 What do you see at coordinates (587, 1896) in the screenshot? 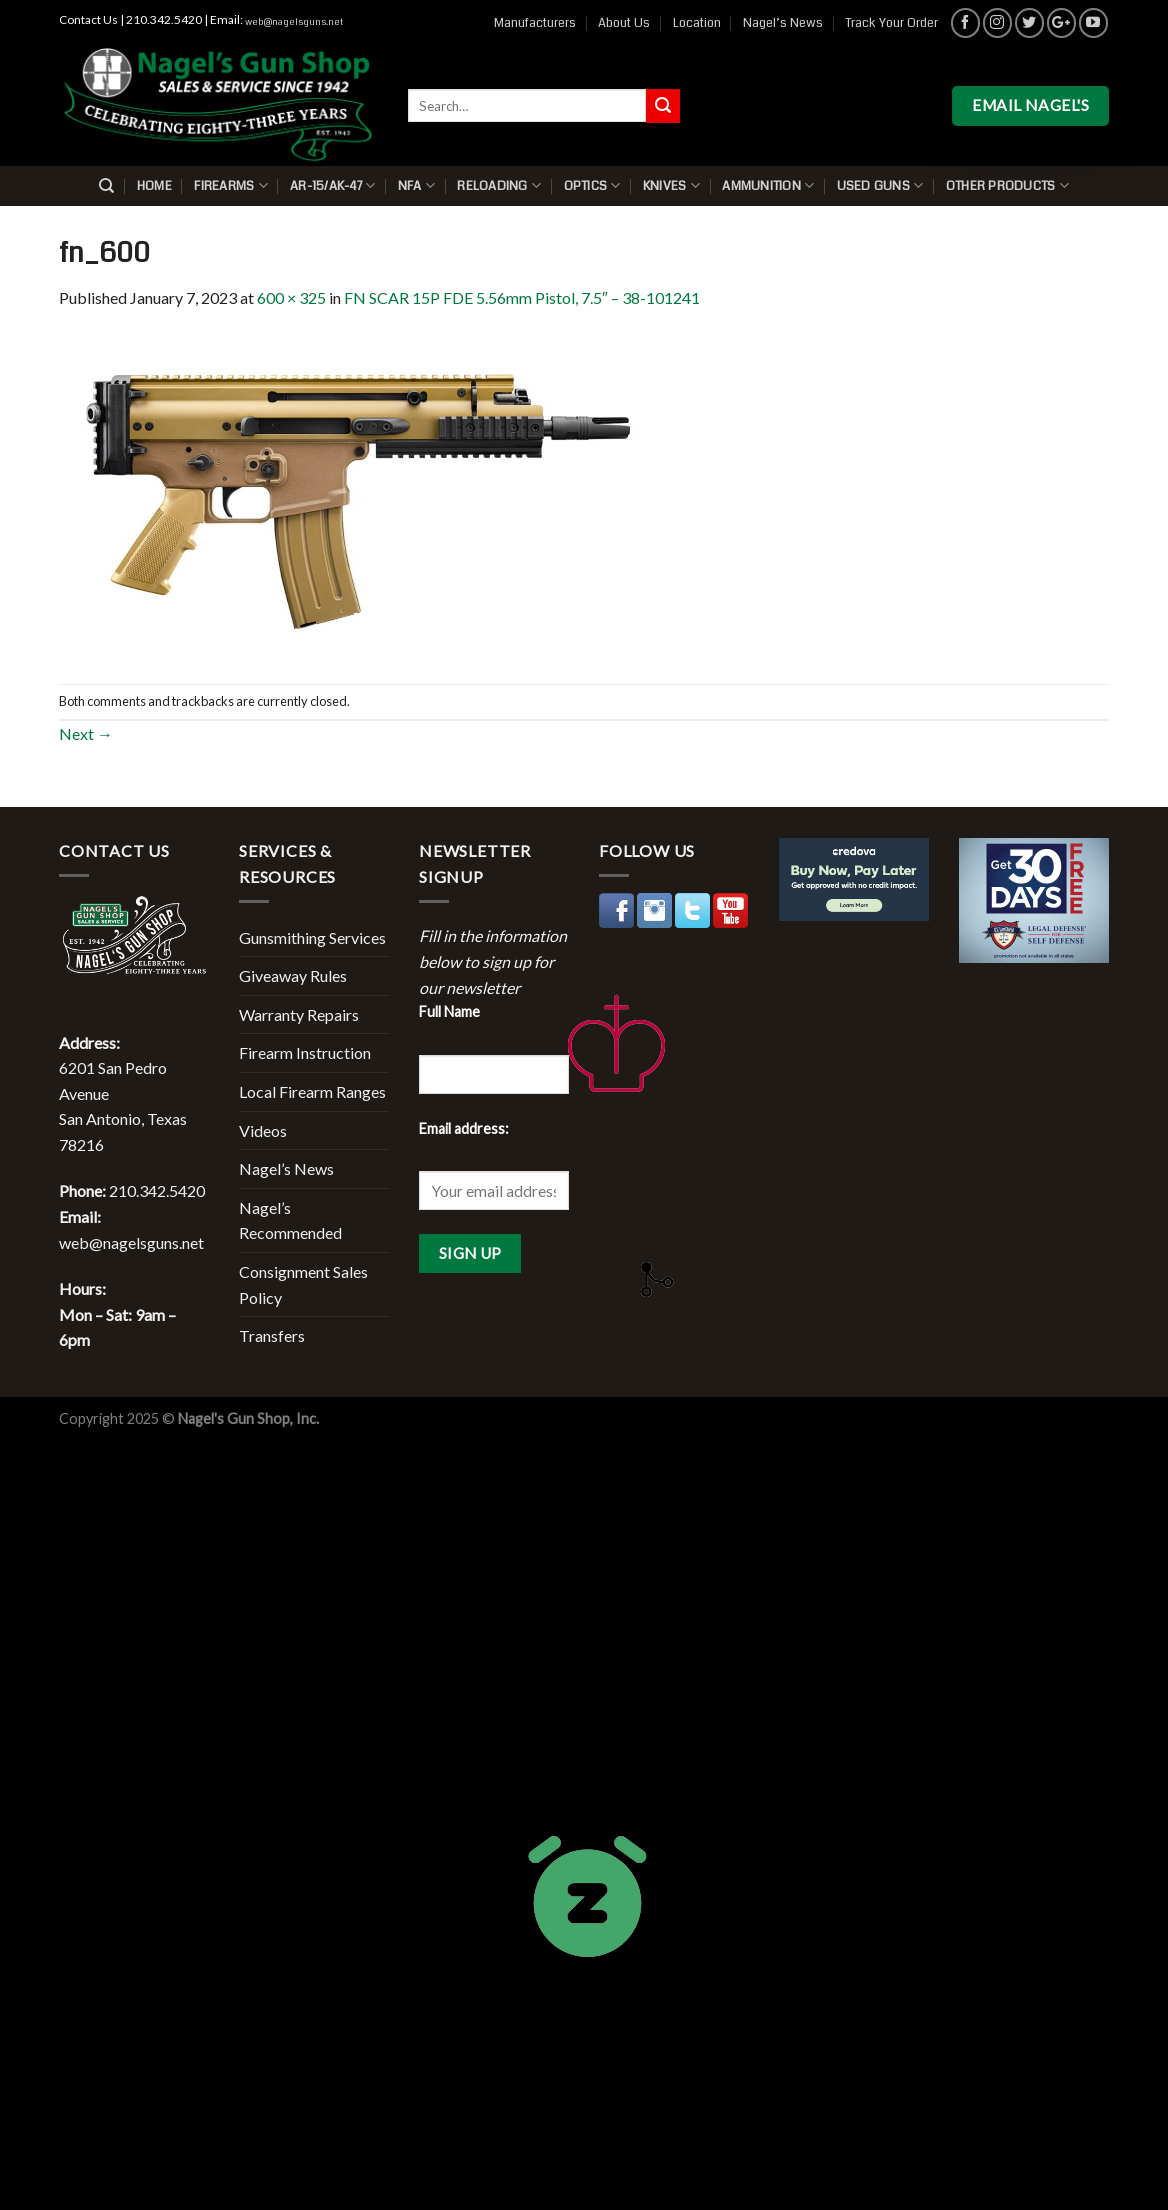
I see `snooze an active alarm` at bounding box center [587, 1896].